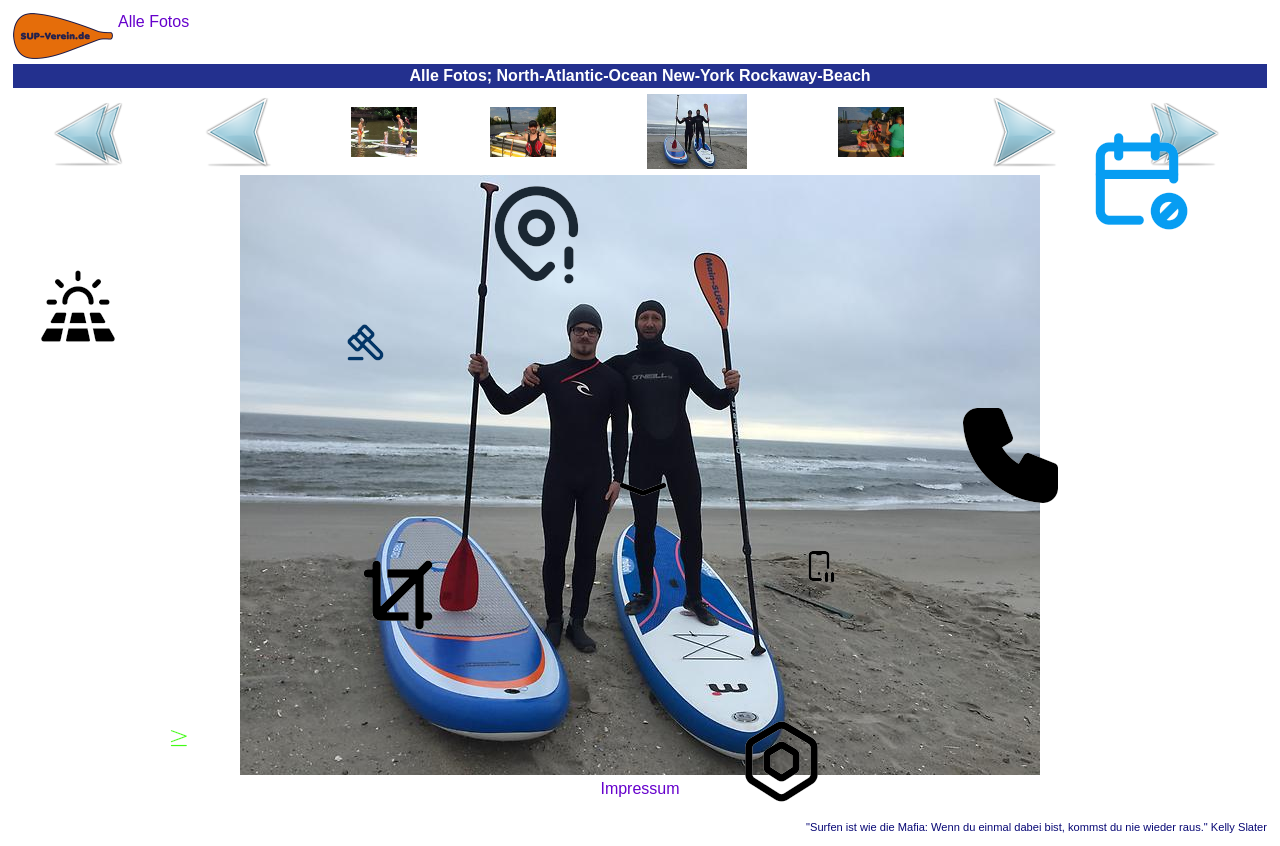 This screenshot has height=846, width=1280. I want to click on access legal or court-related information, so click(365, 342).